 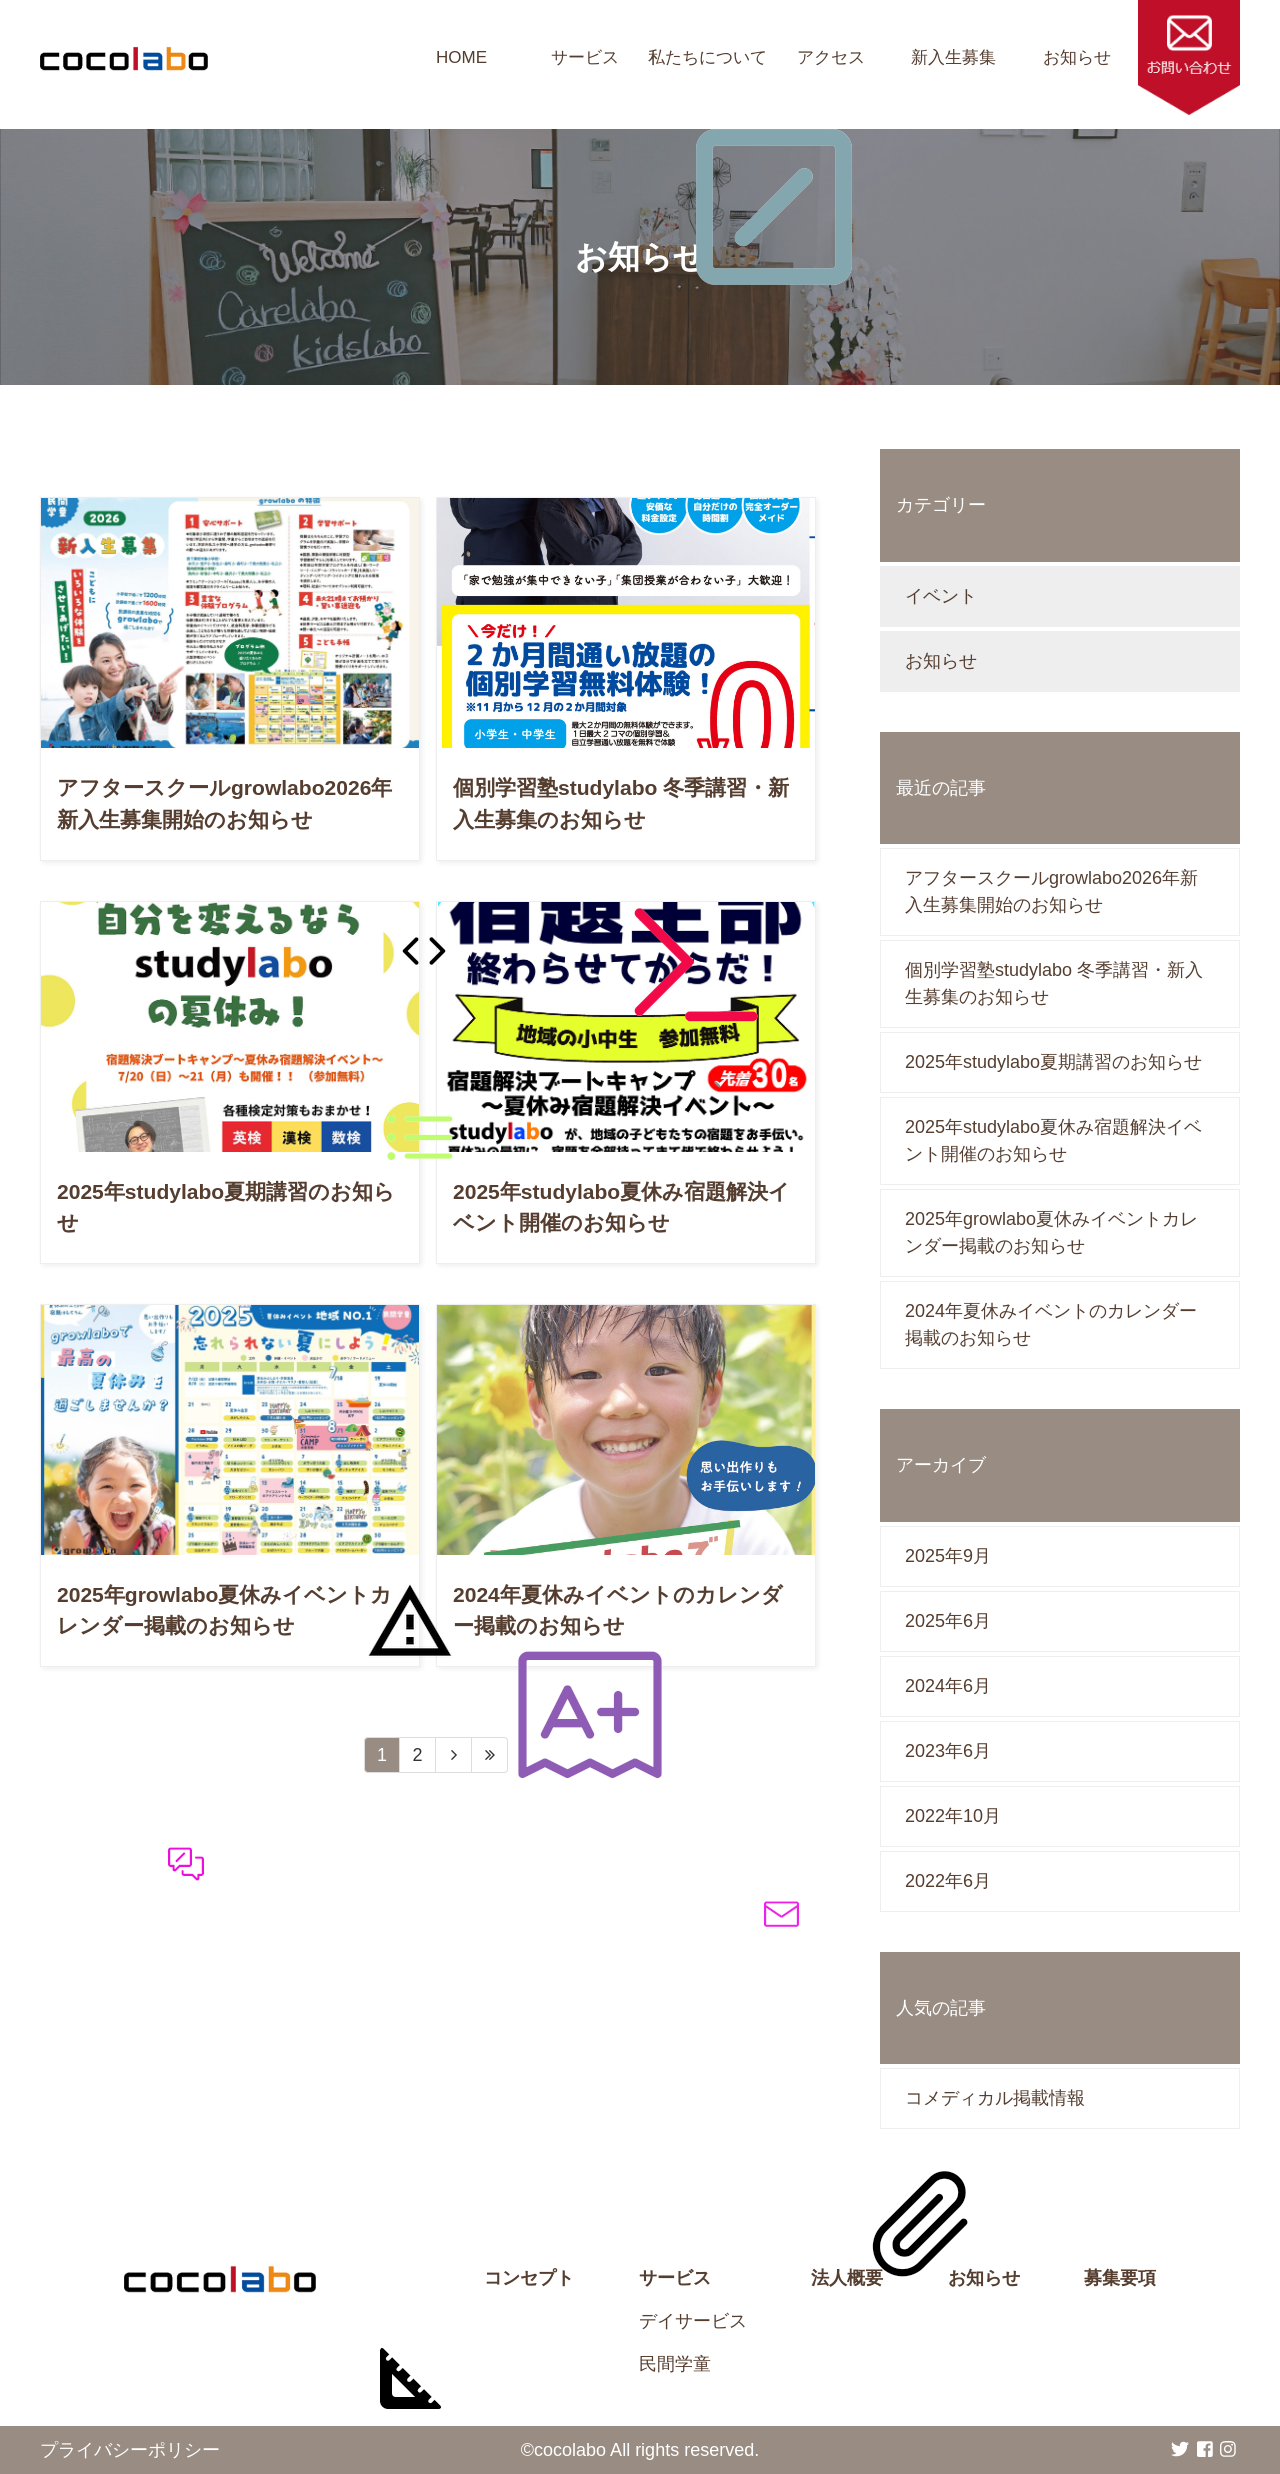 What do you see at coordinates (918, 2224) in the screenshot?
I see `attach a file to your message` at bounding box center [918, 2224].